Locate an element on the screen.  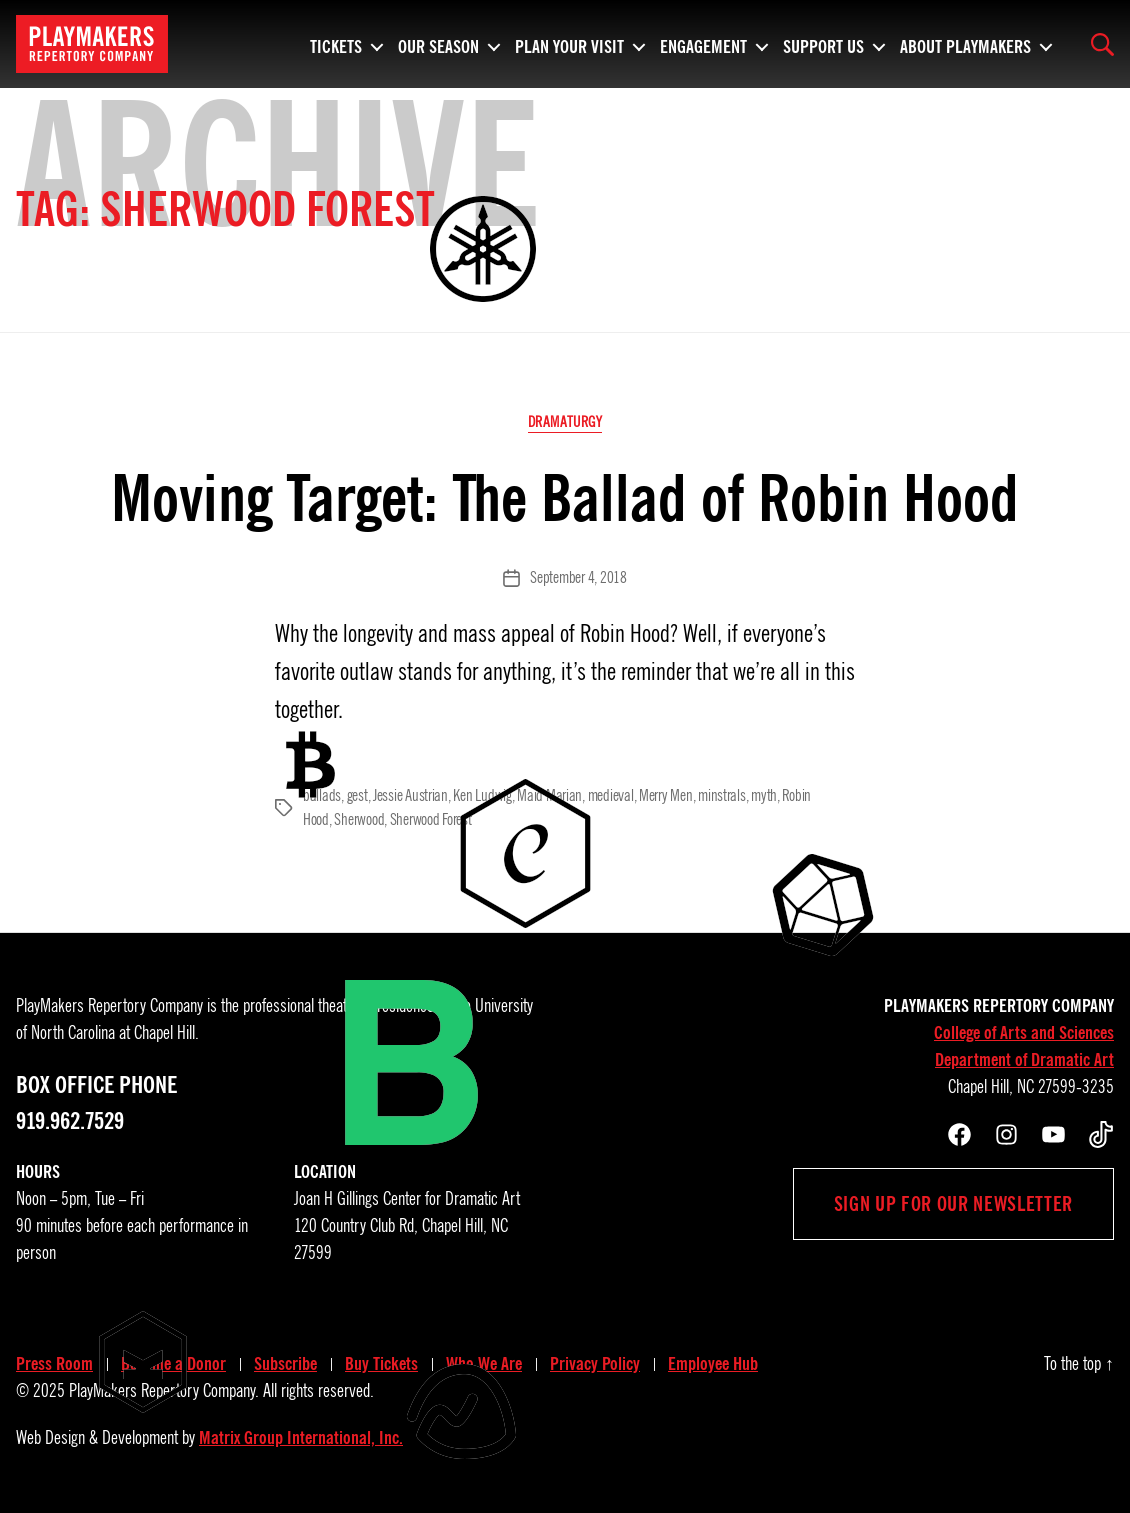
open the Chai app is located at coordinates (525, 853).